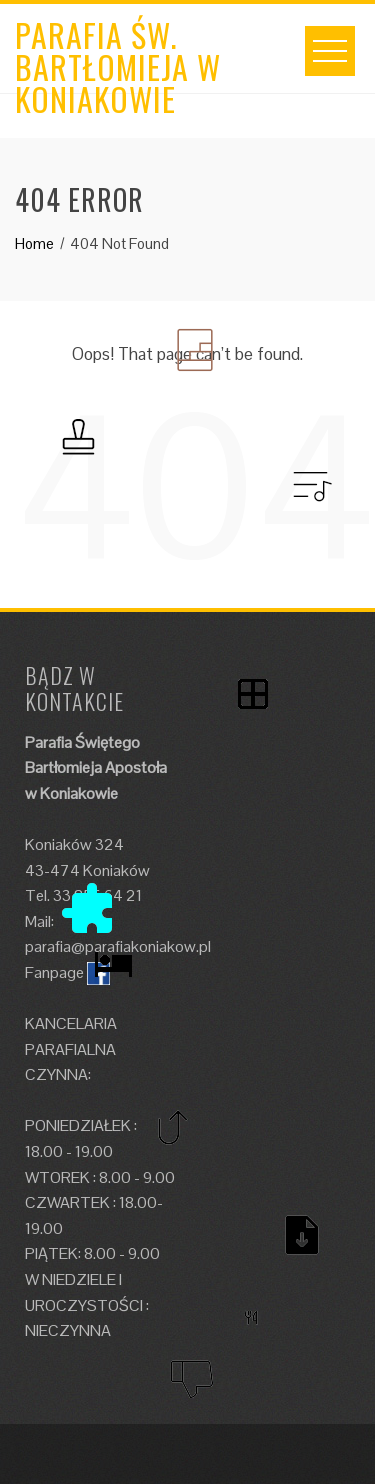 Image resolution: width=375 pixels, height=1484 pixels. What do you see at coordinates (195, 350) in the screenshot?
I see `access stairway or floor navigation` at bounding box center [195, 350].